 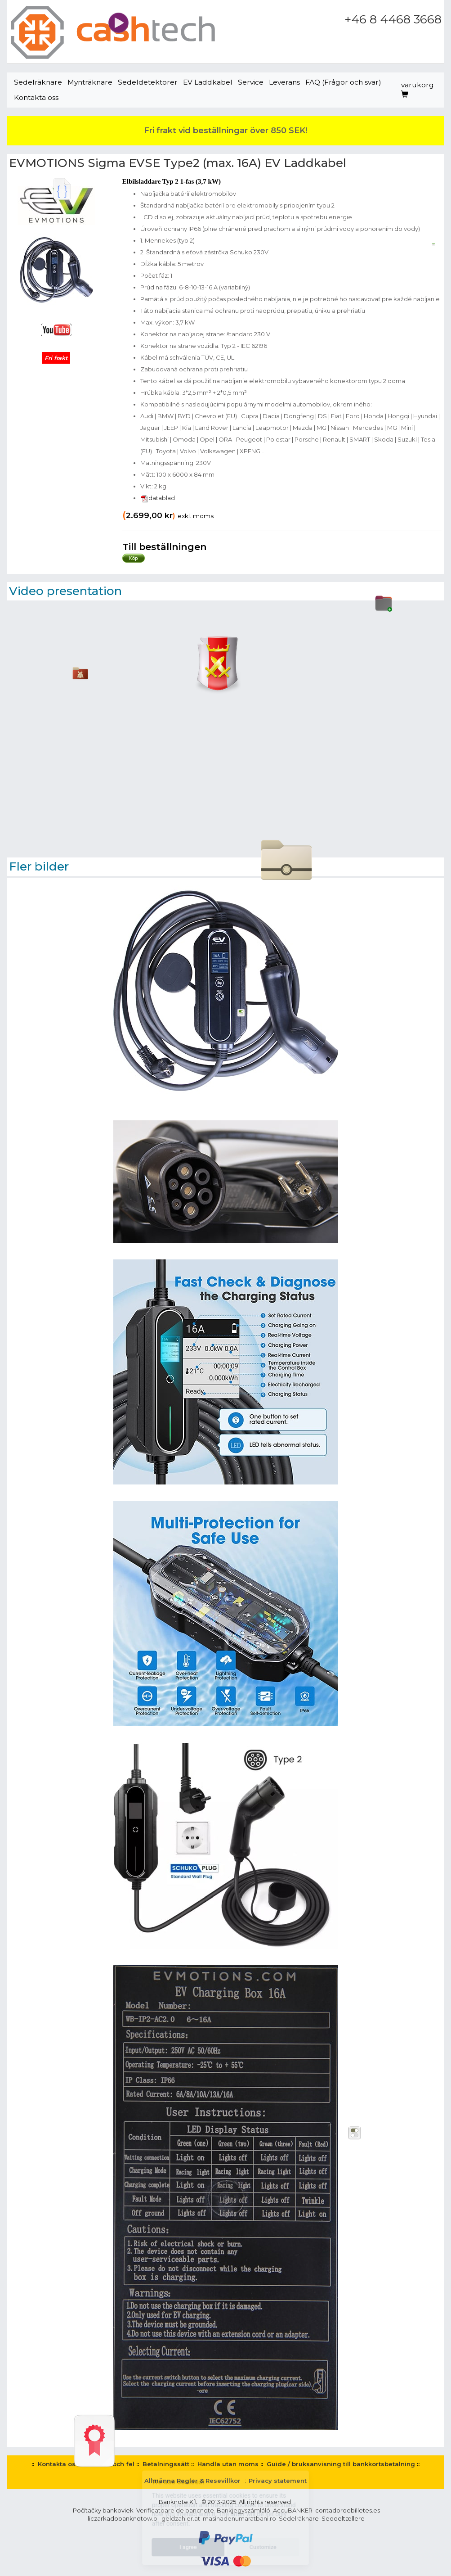 What do you see at coordinates (80, 673) in the screenshot?
I see `folder for storing historical Japanese or shogun-themed content` at bounding box center [80, 673].